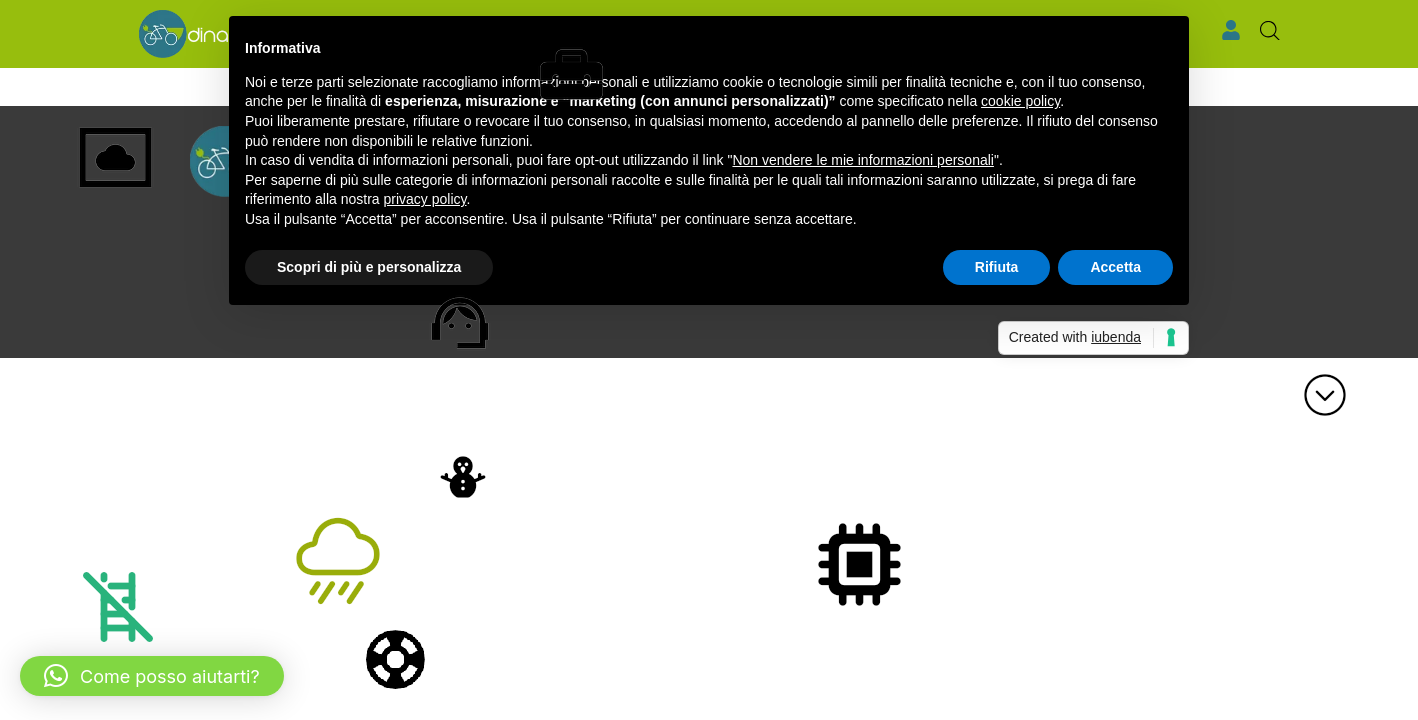 Image resolution: width=1418 pixels, height=720 pixels. Describe the element at coordinates (1325, 395) in the screenshot. I see `expand to show more content` at that location.